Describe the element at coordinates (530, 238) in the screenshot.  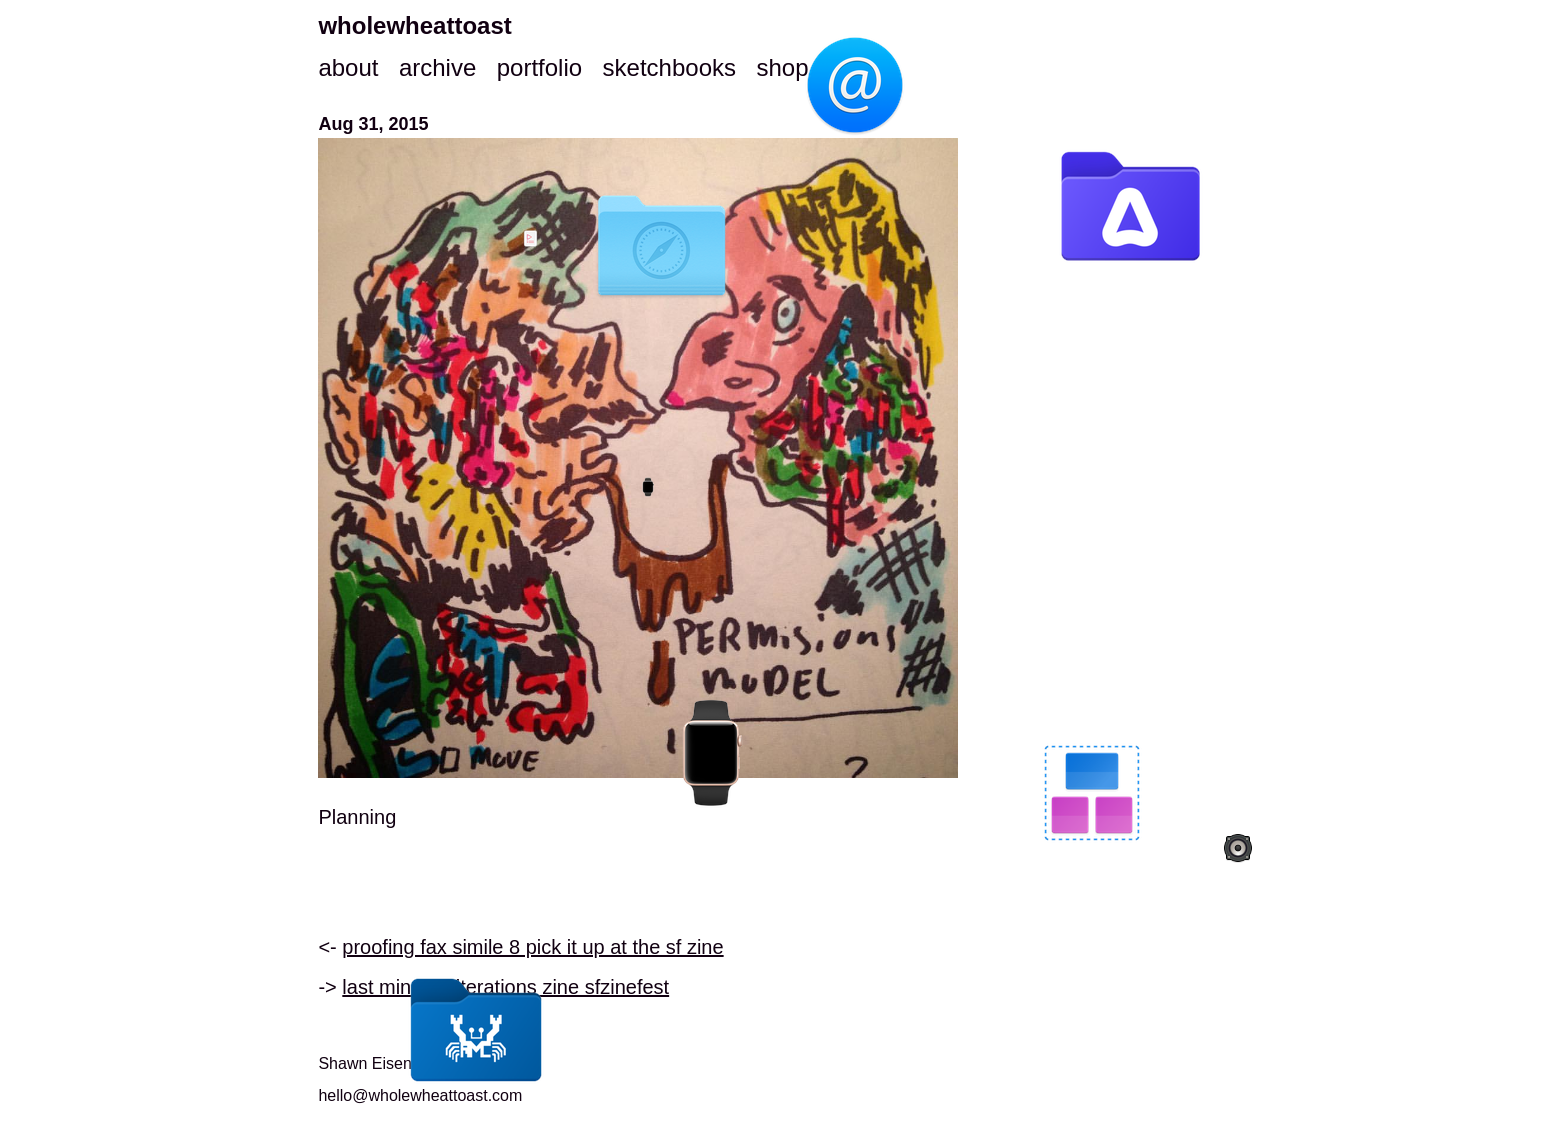
I see `open a playlist file` at that location.